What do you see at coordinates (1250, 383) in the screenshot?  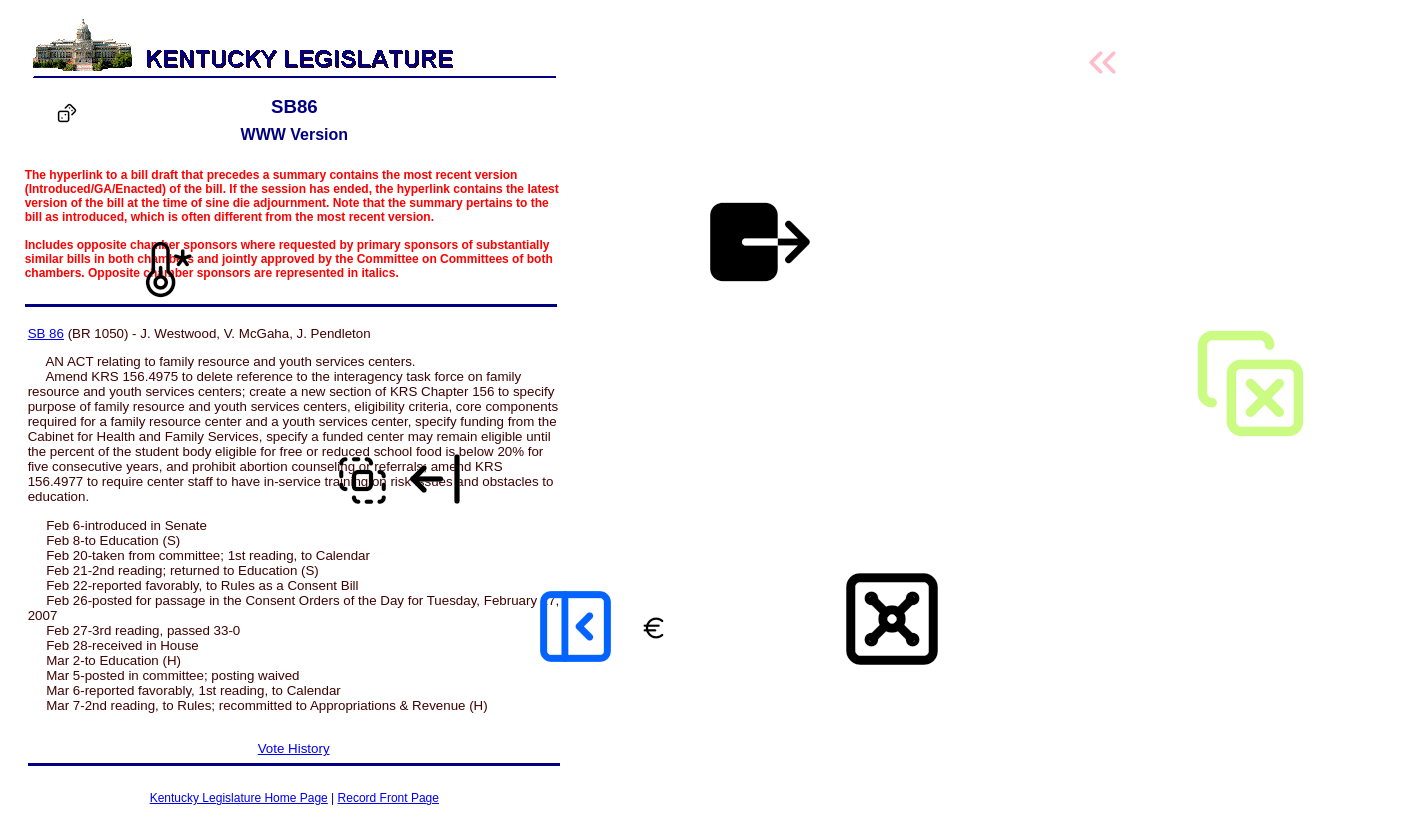 I see `cancel or clear clipboard content` at bounding box center [1250, 383].